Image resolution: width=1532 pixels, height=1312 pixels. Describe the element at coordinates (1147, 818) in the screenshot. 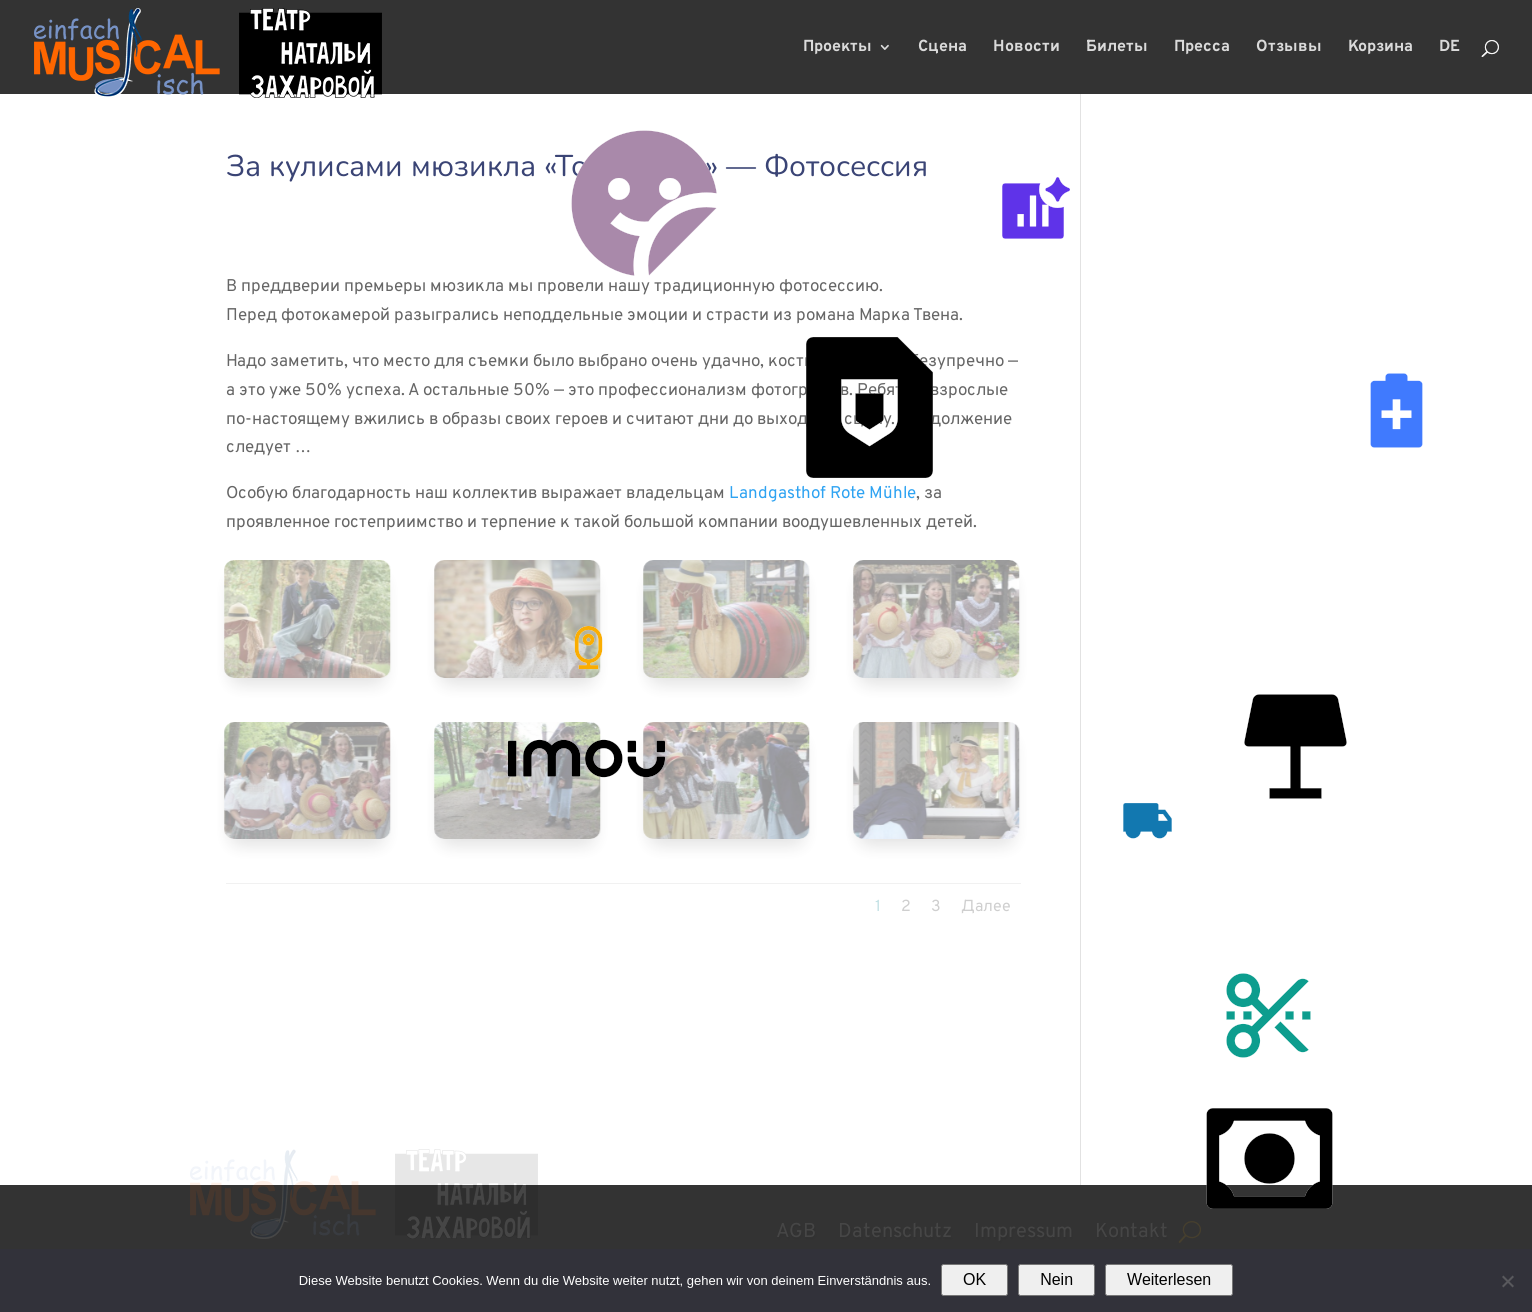

I see `track your delivery or shipment` at that location.